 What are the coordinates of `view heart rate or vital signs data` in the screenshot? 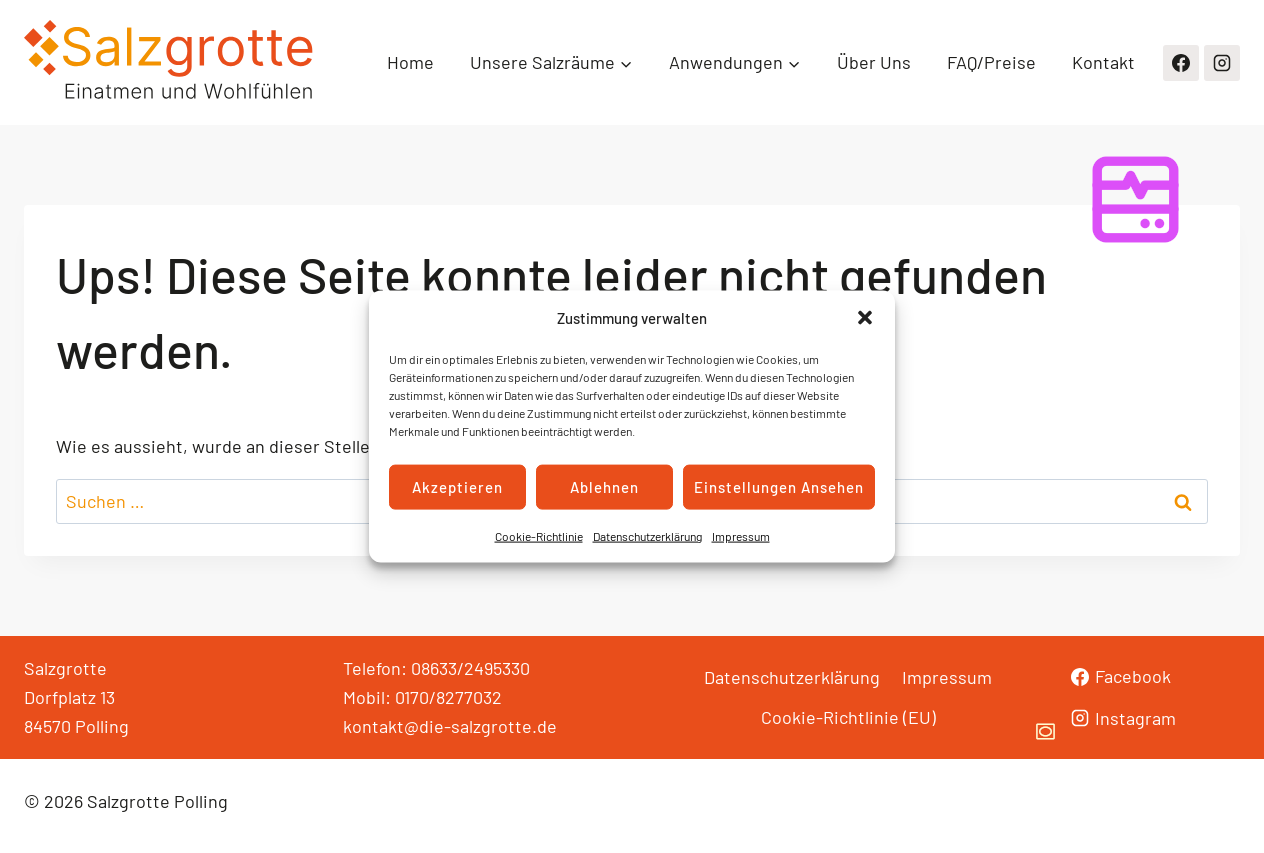 It's located at (1135, 199).